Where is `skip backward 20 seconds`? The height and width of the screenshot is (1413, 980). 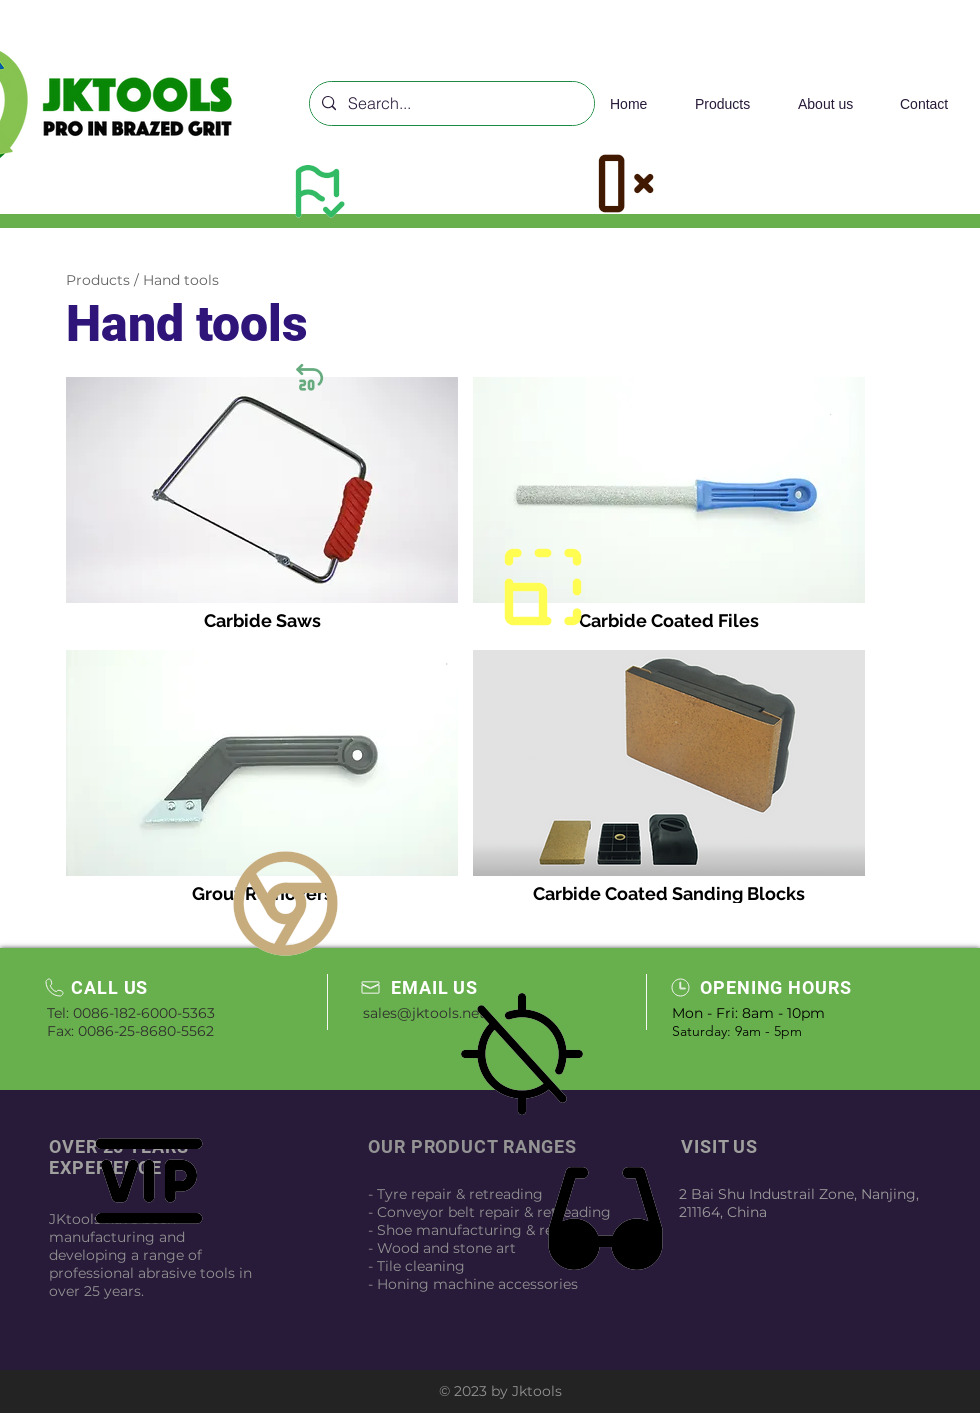 skip backward 20 seconds is located at coordinates (309, 378).